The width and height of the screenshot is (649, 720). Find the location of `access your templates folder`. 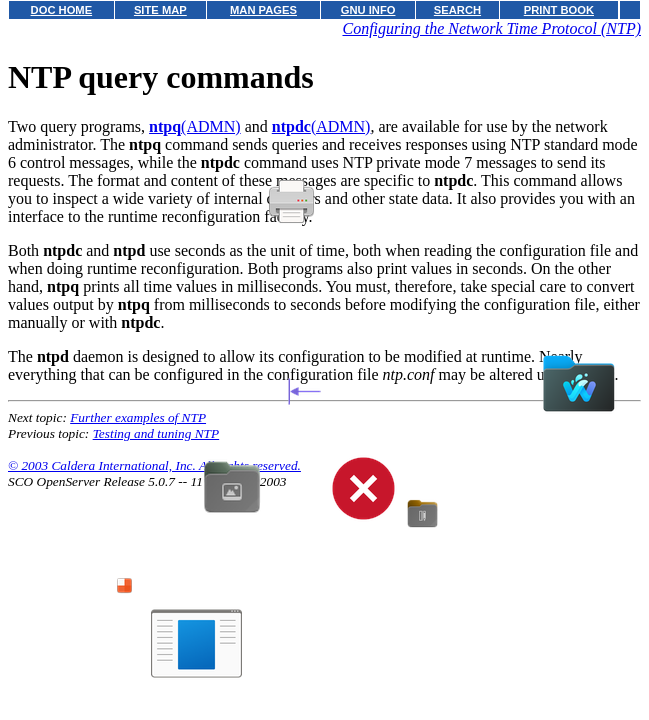

access your templates folder is located at coordinates (422, 513).